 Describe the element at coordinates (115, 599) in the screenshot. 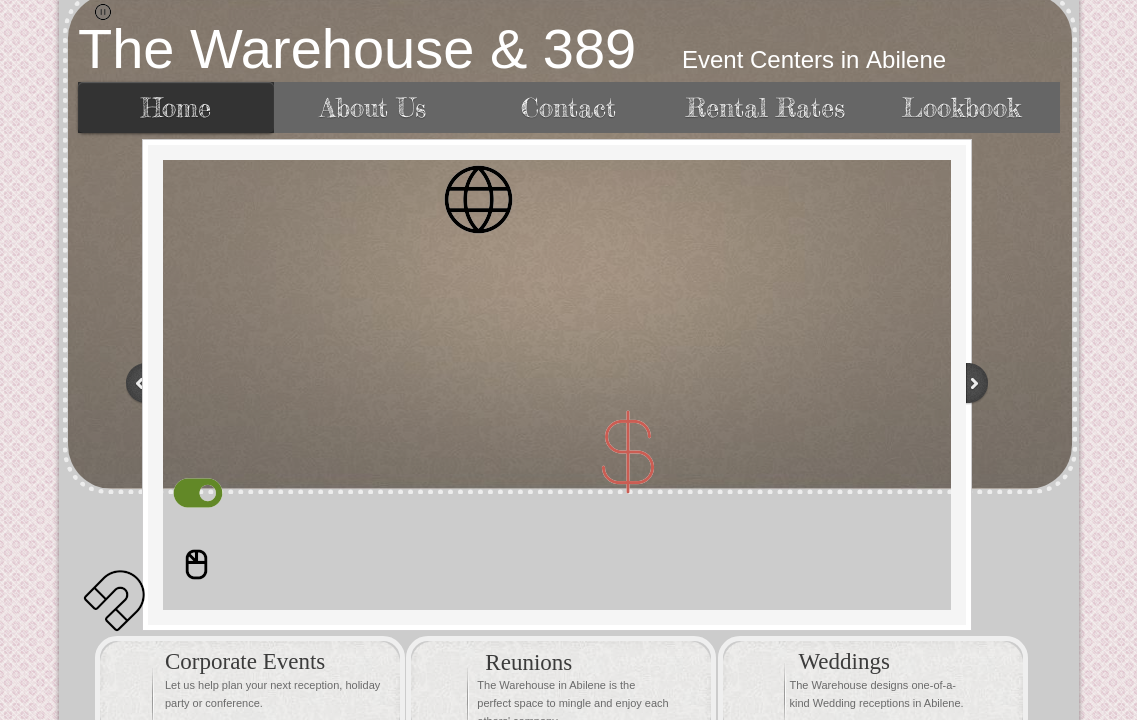

I see `attract or pull related items together` at that location.